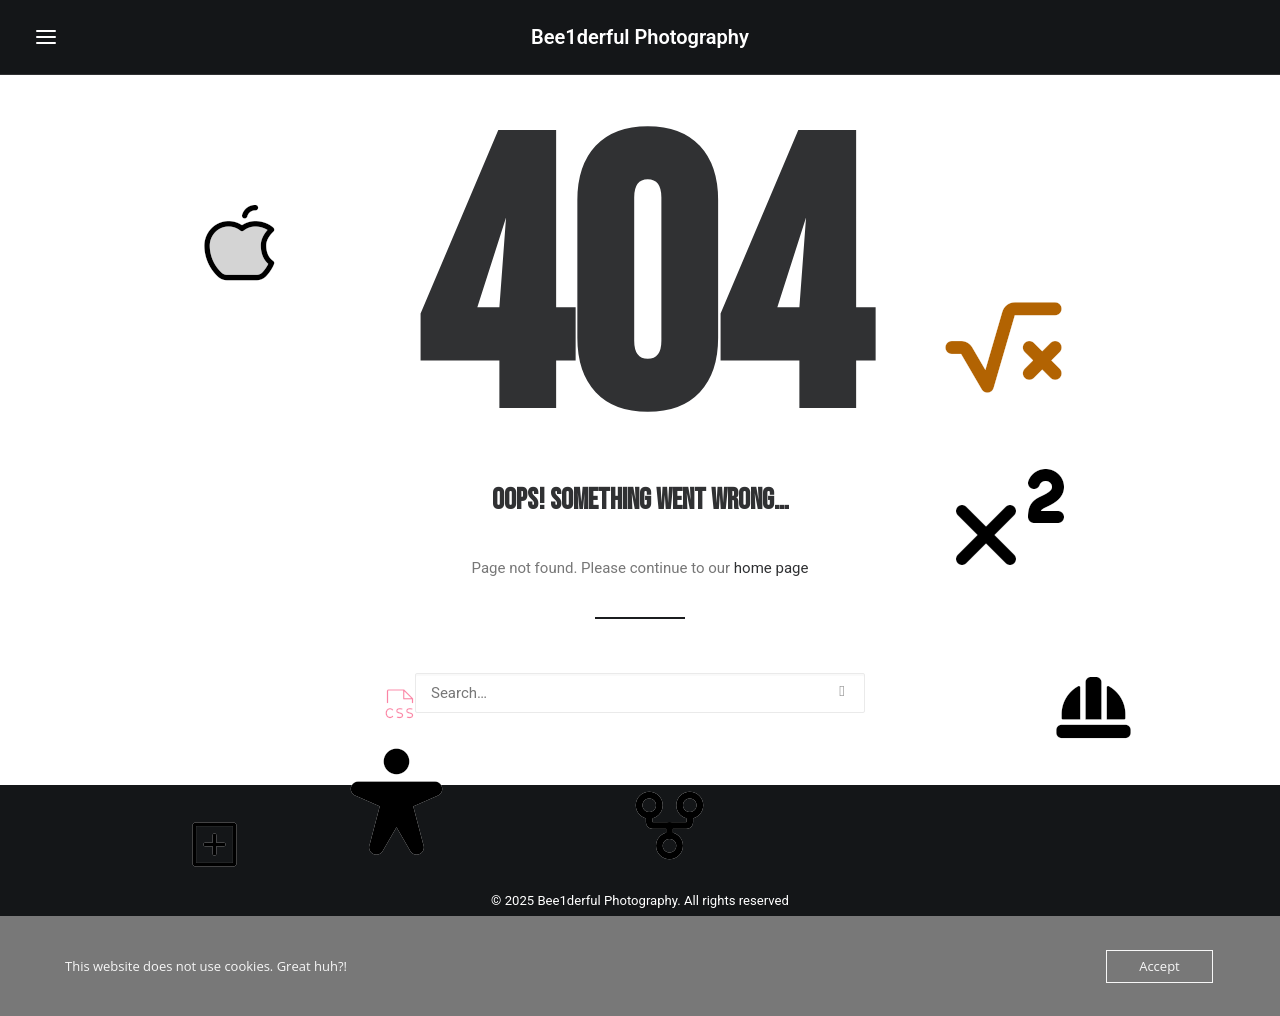  What do you see at coordinates (1010, 517) in the screenshot?
I see `format text as superscript` at bounding box center [1010, 517].